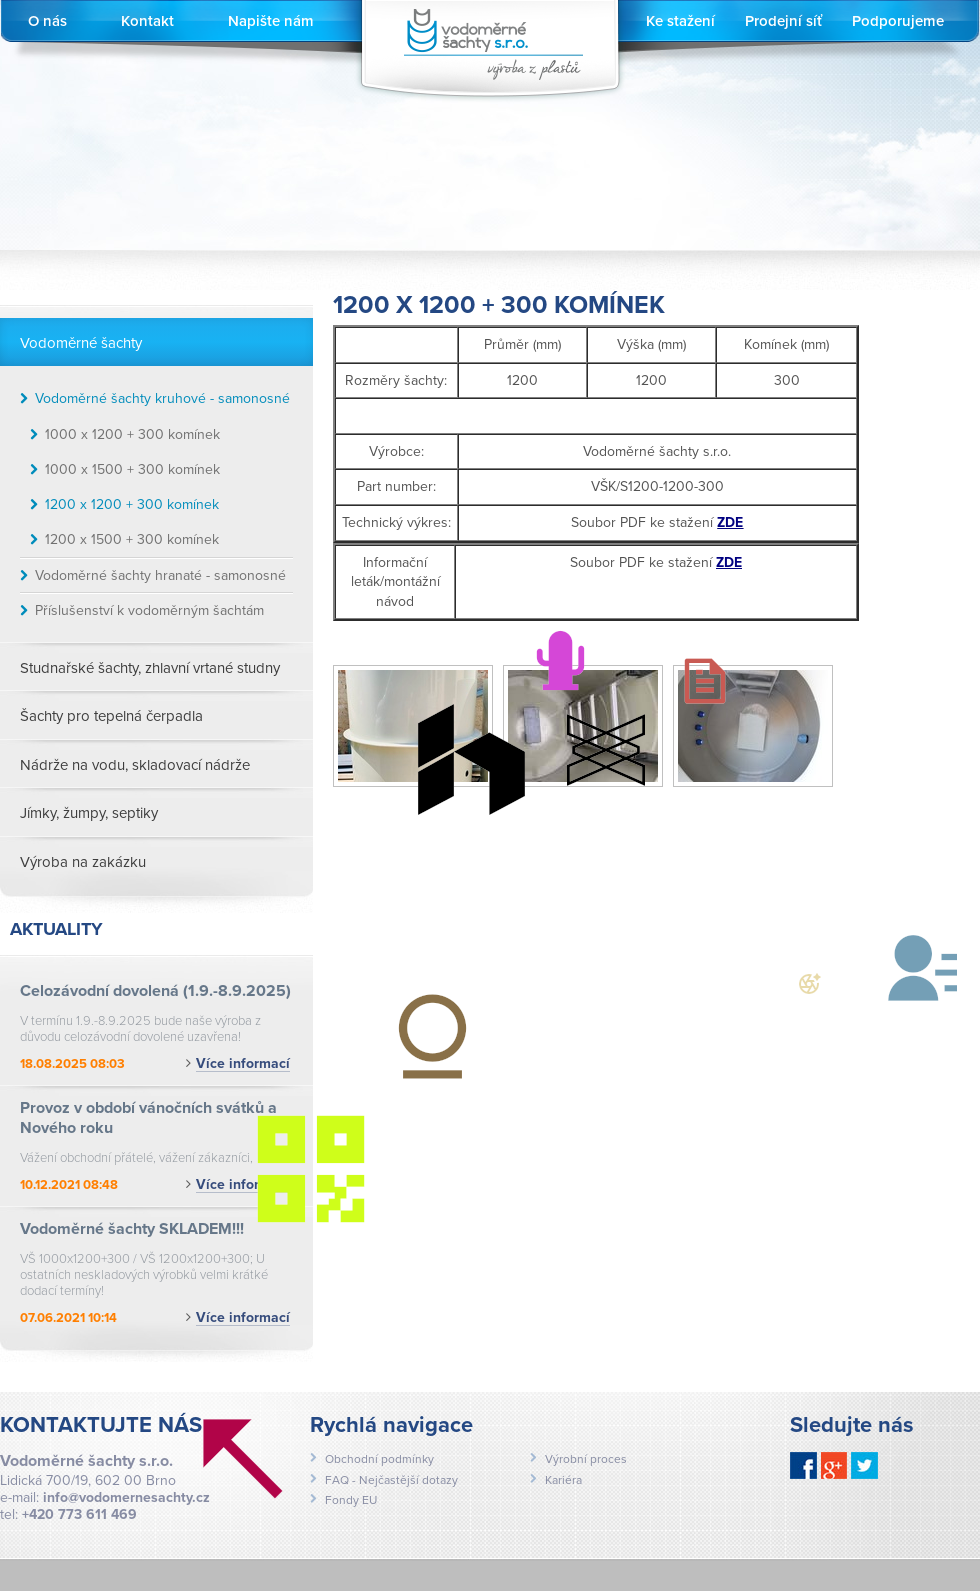 Image resolution: width=980 pixels, height=1591 pixels. I want to click on navigate back and up in hierarchy, so click(241, 1457).